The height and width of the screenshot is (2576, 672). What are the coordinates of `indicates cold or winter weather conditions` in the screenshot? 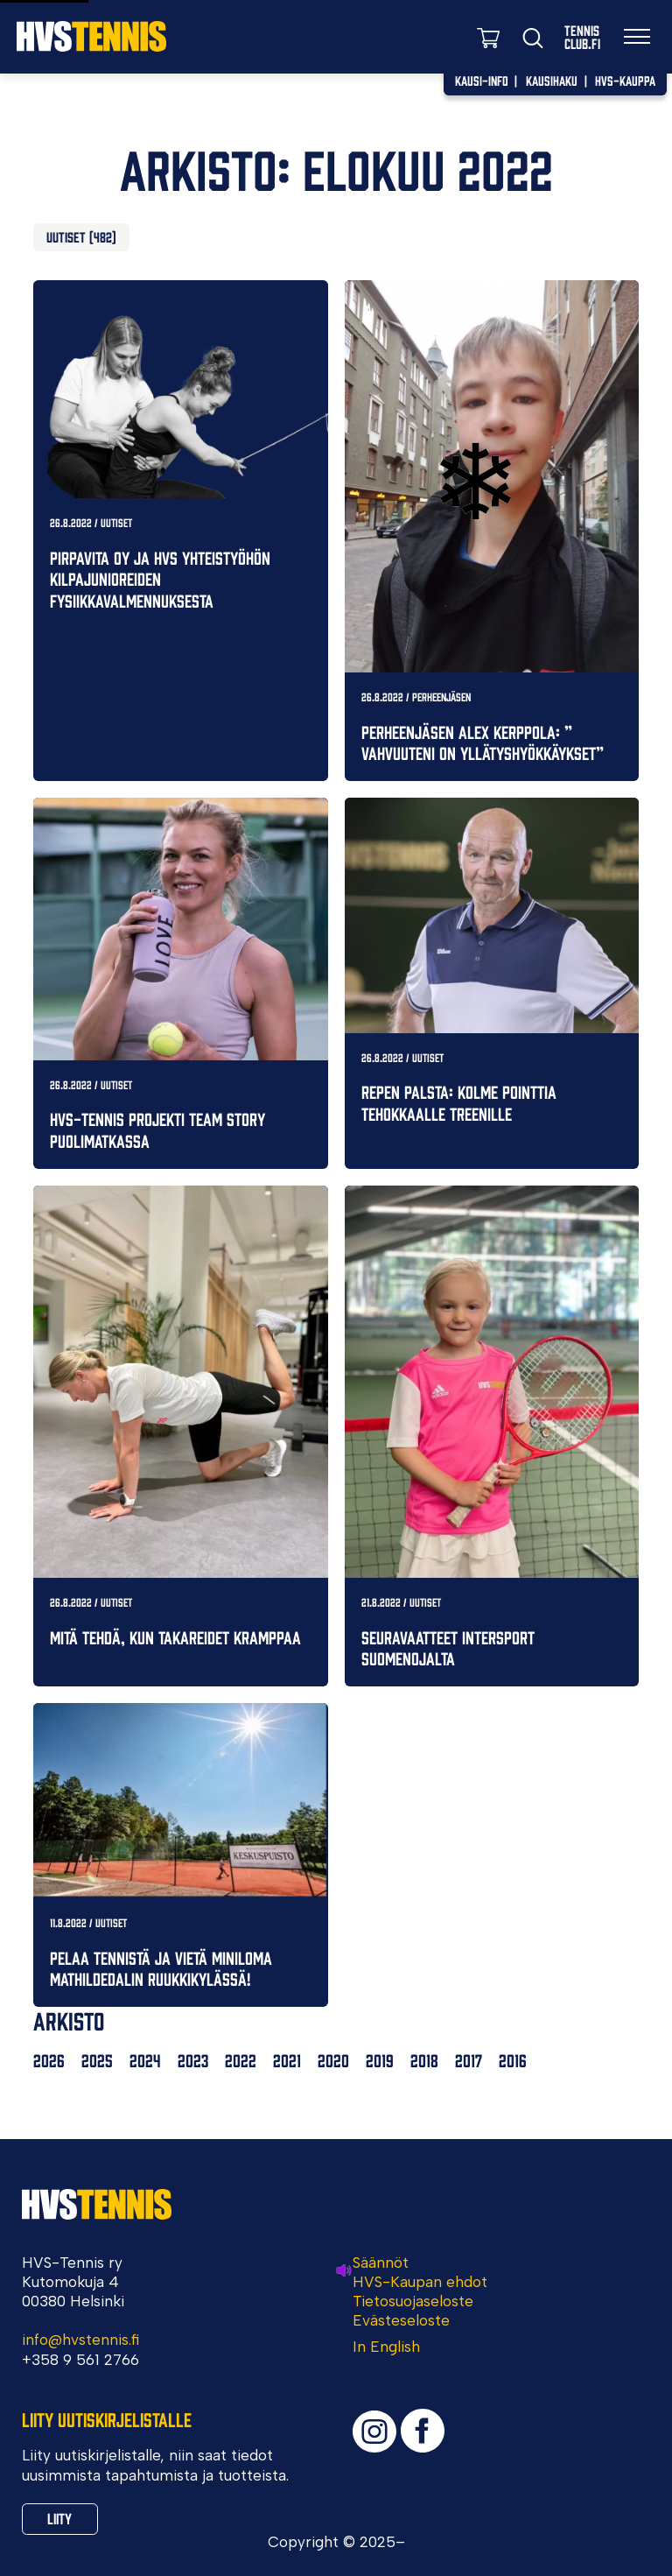 It's located at (475, 481).